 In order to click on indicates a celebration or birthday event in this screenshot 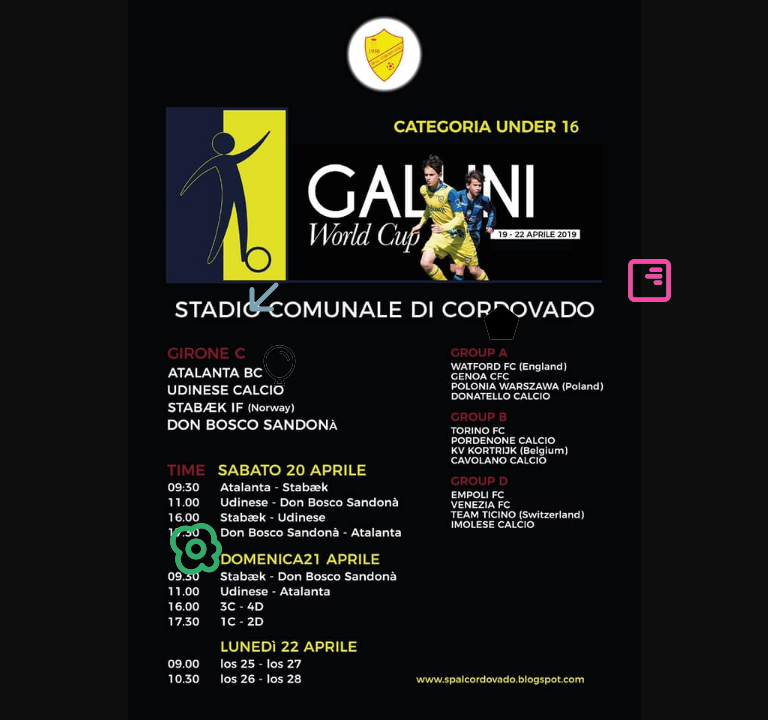, I will do `click(279, 365)`.